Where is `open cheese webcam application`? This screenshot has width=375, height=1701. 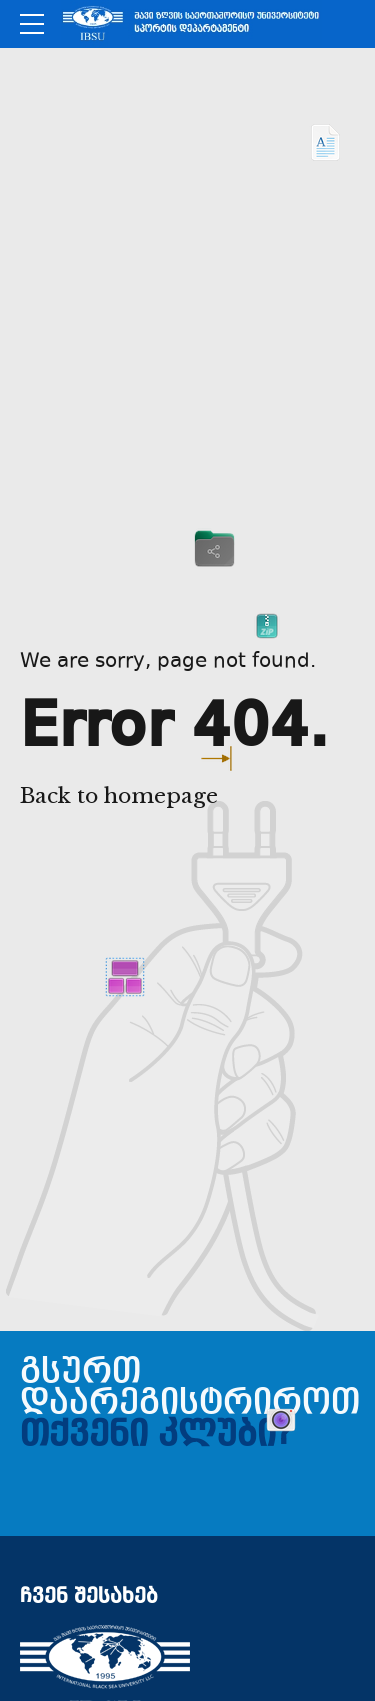 open cheese webcam application is located at coordinates (281, 1420).